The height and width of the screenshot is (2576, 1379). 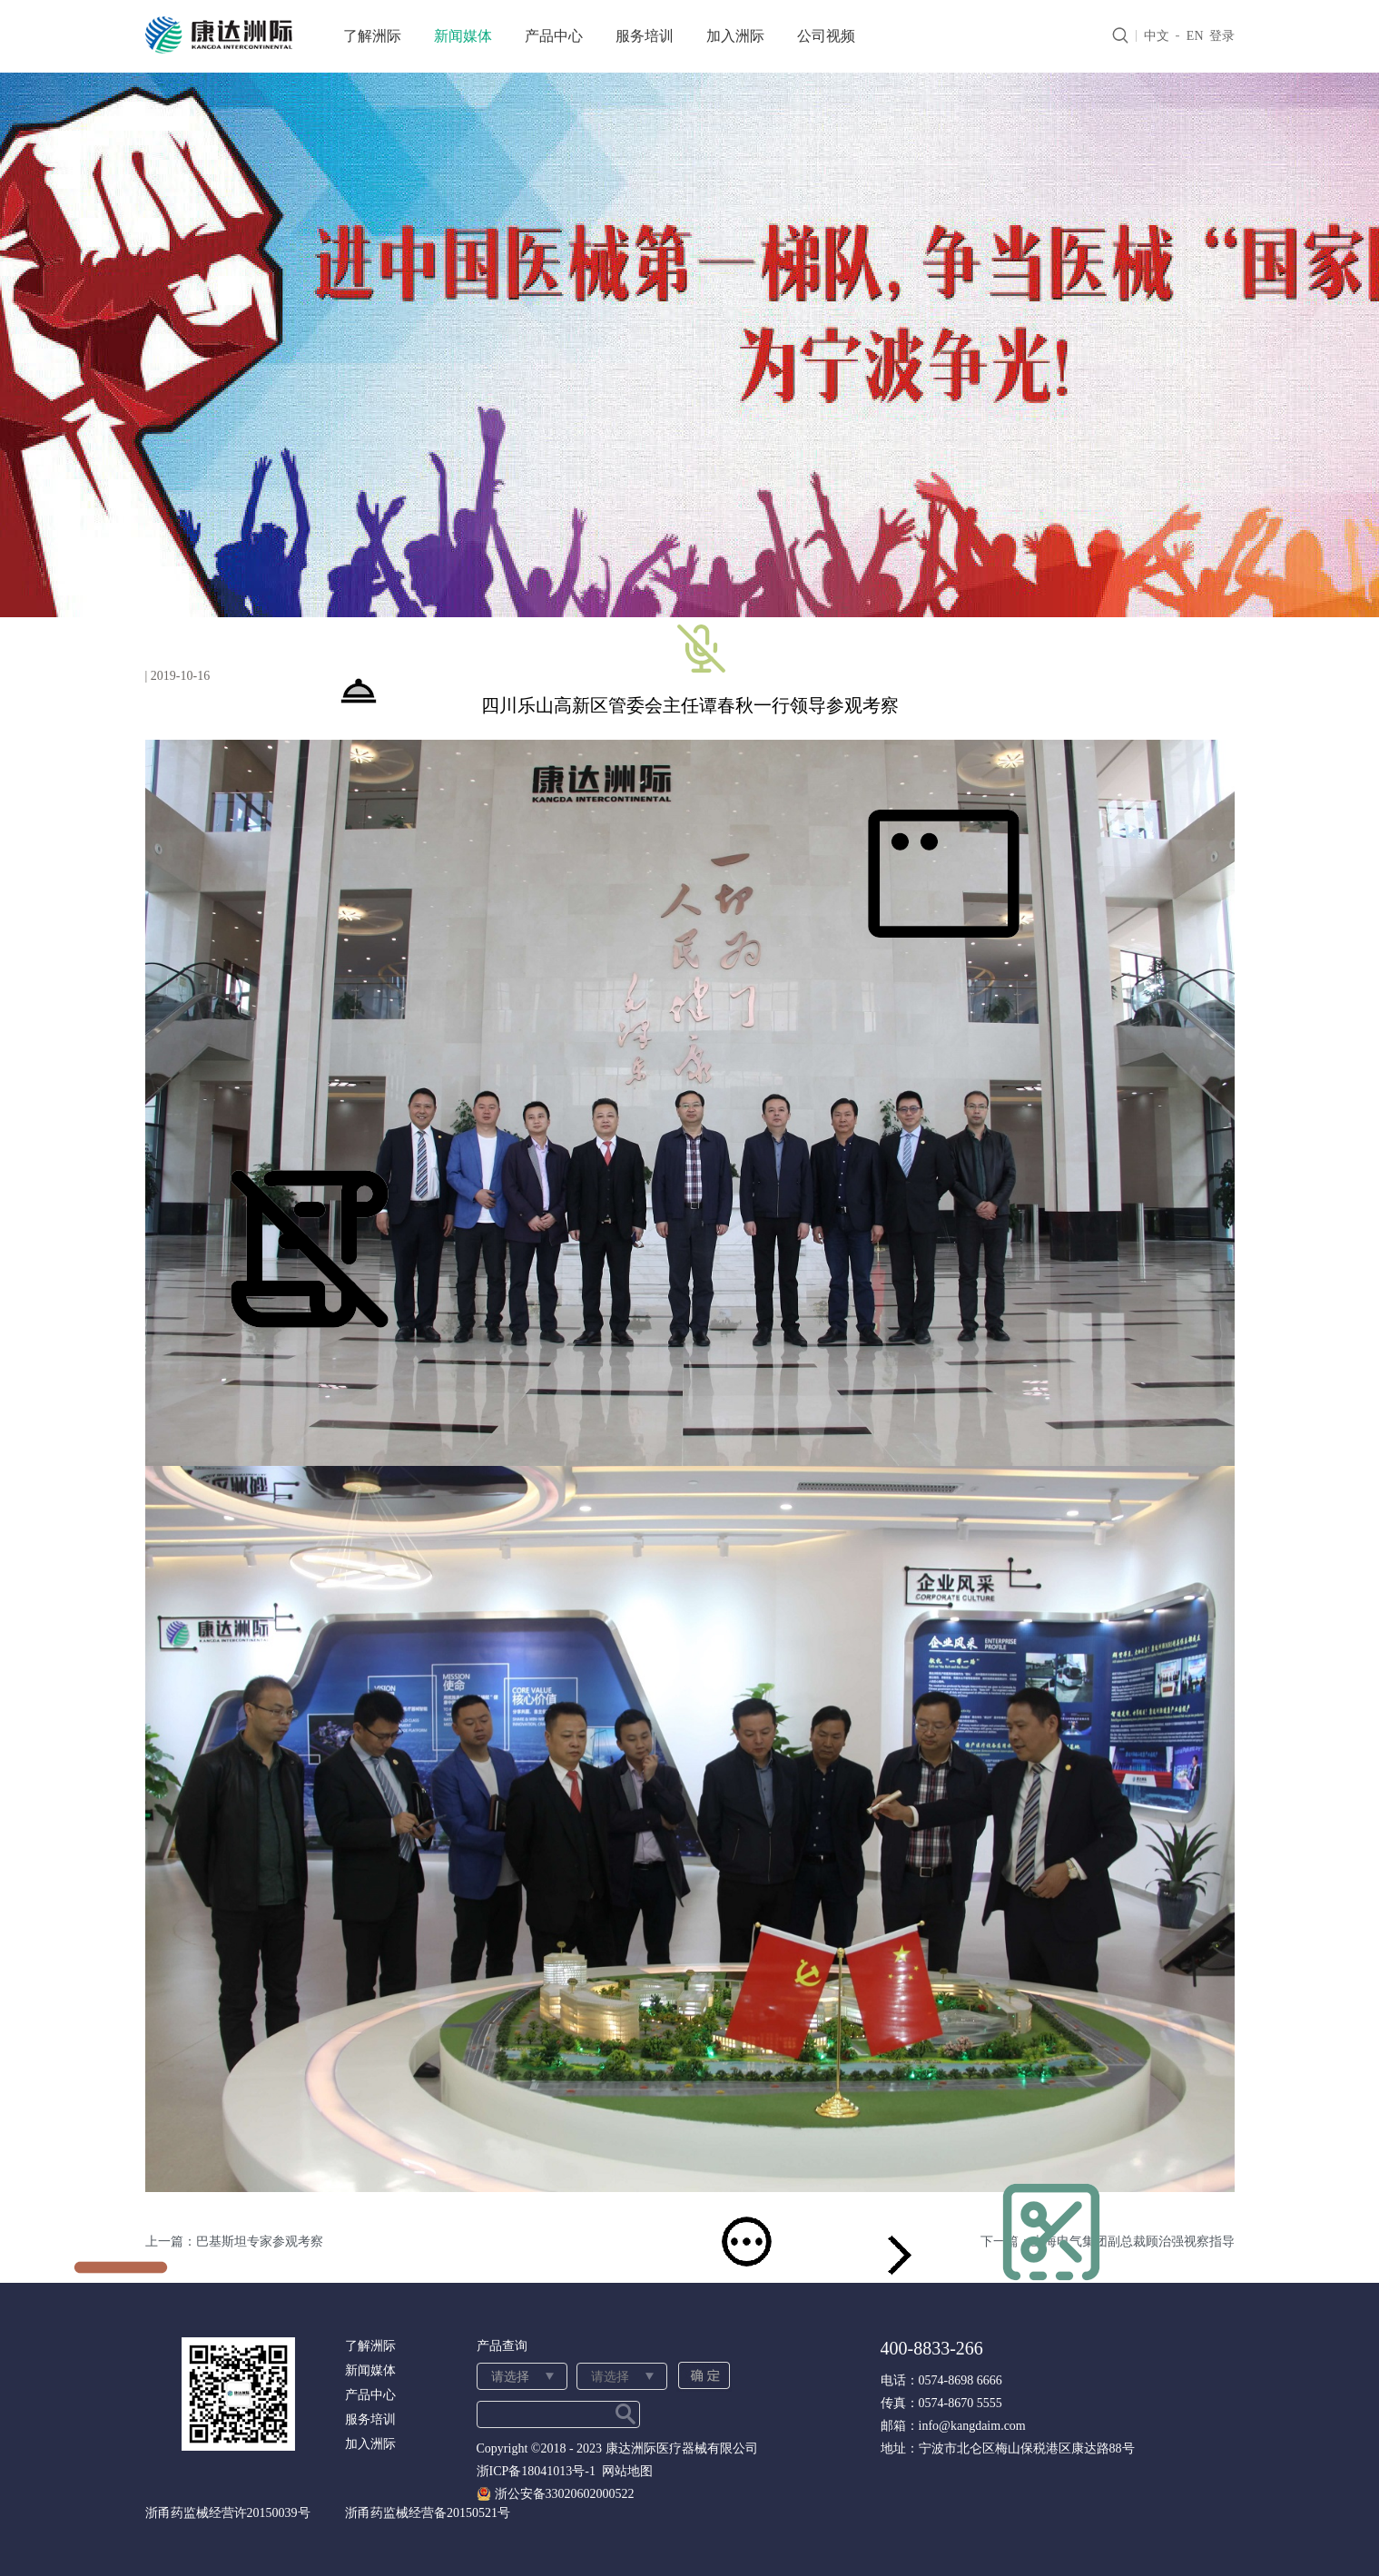 I want to click on request room service or hotel amenities, so click(x=359, y=691).